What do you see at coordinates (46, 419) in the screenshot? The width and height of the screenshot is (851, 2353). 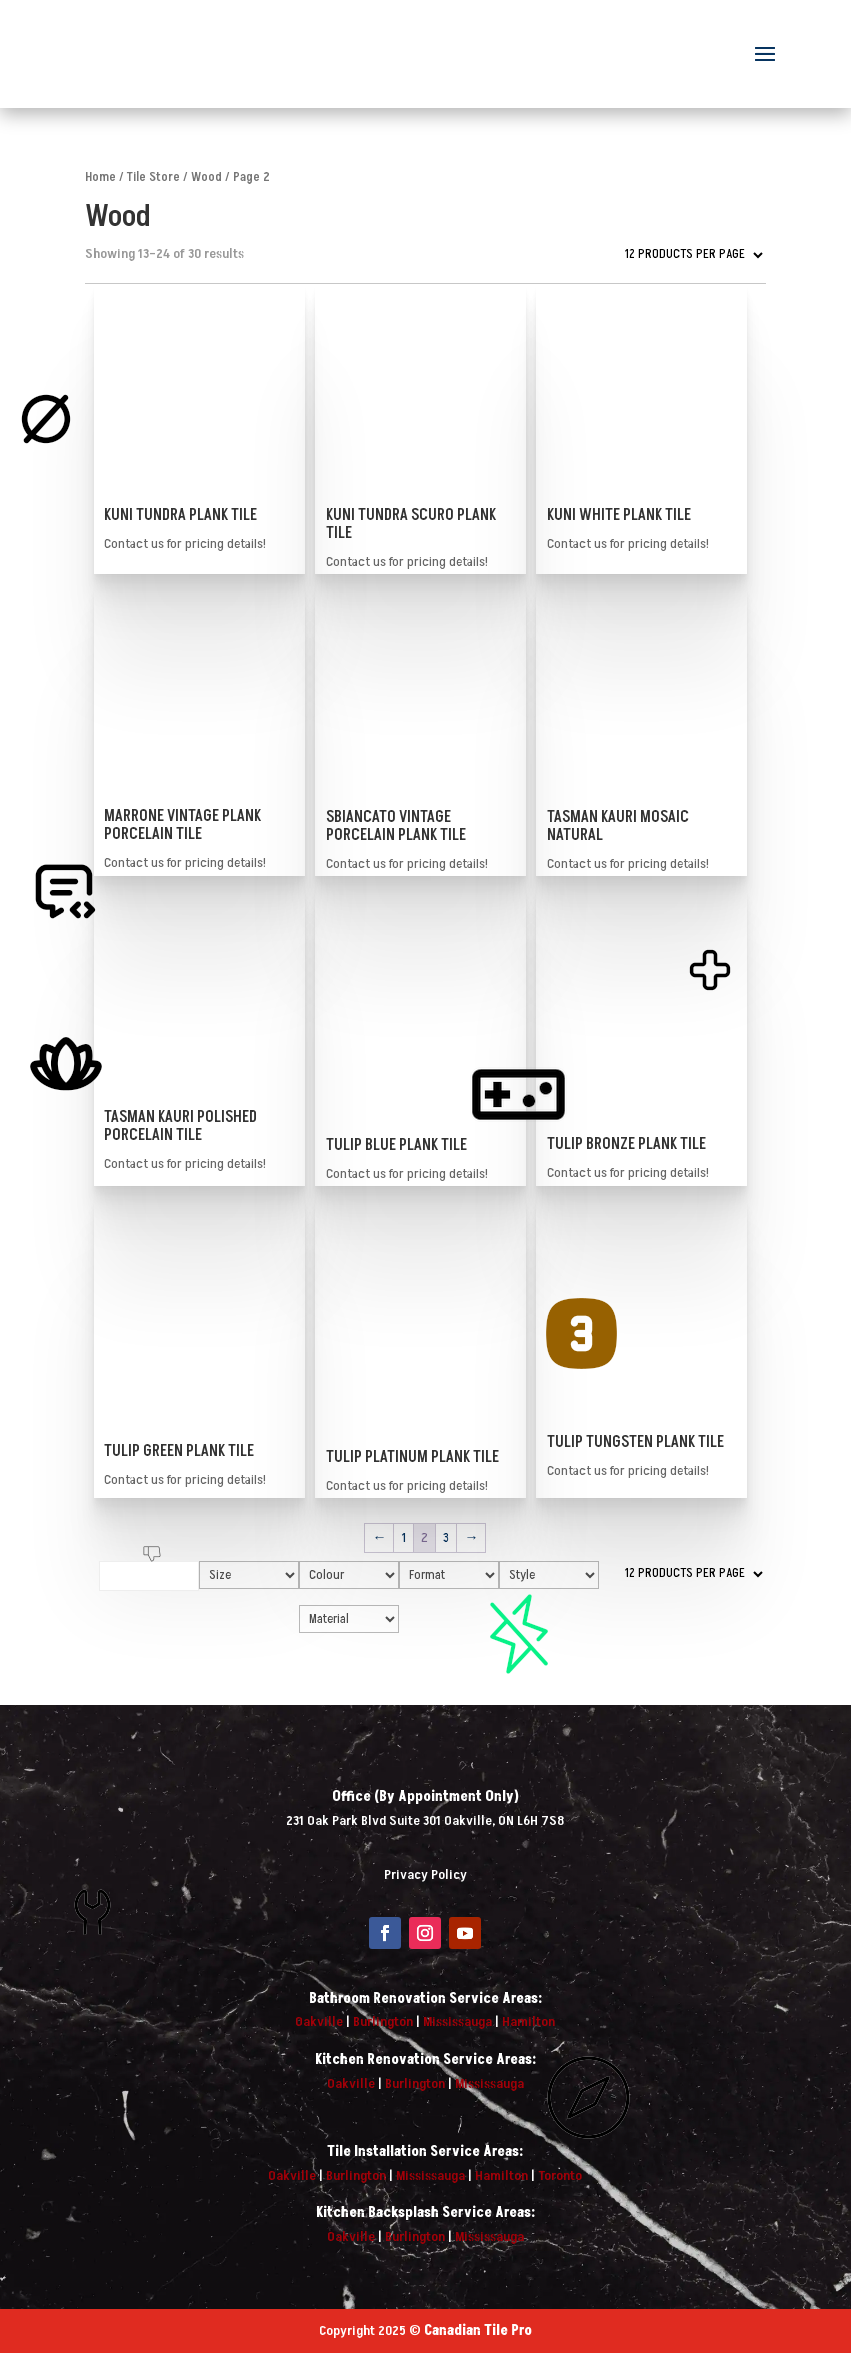 I see `indicates an empty or null value` at bounding box center [46, 419].